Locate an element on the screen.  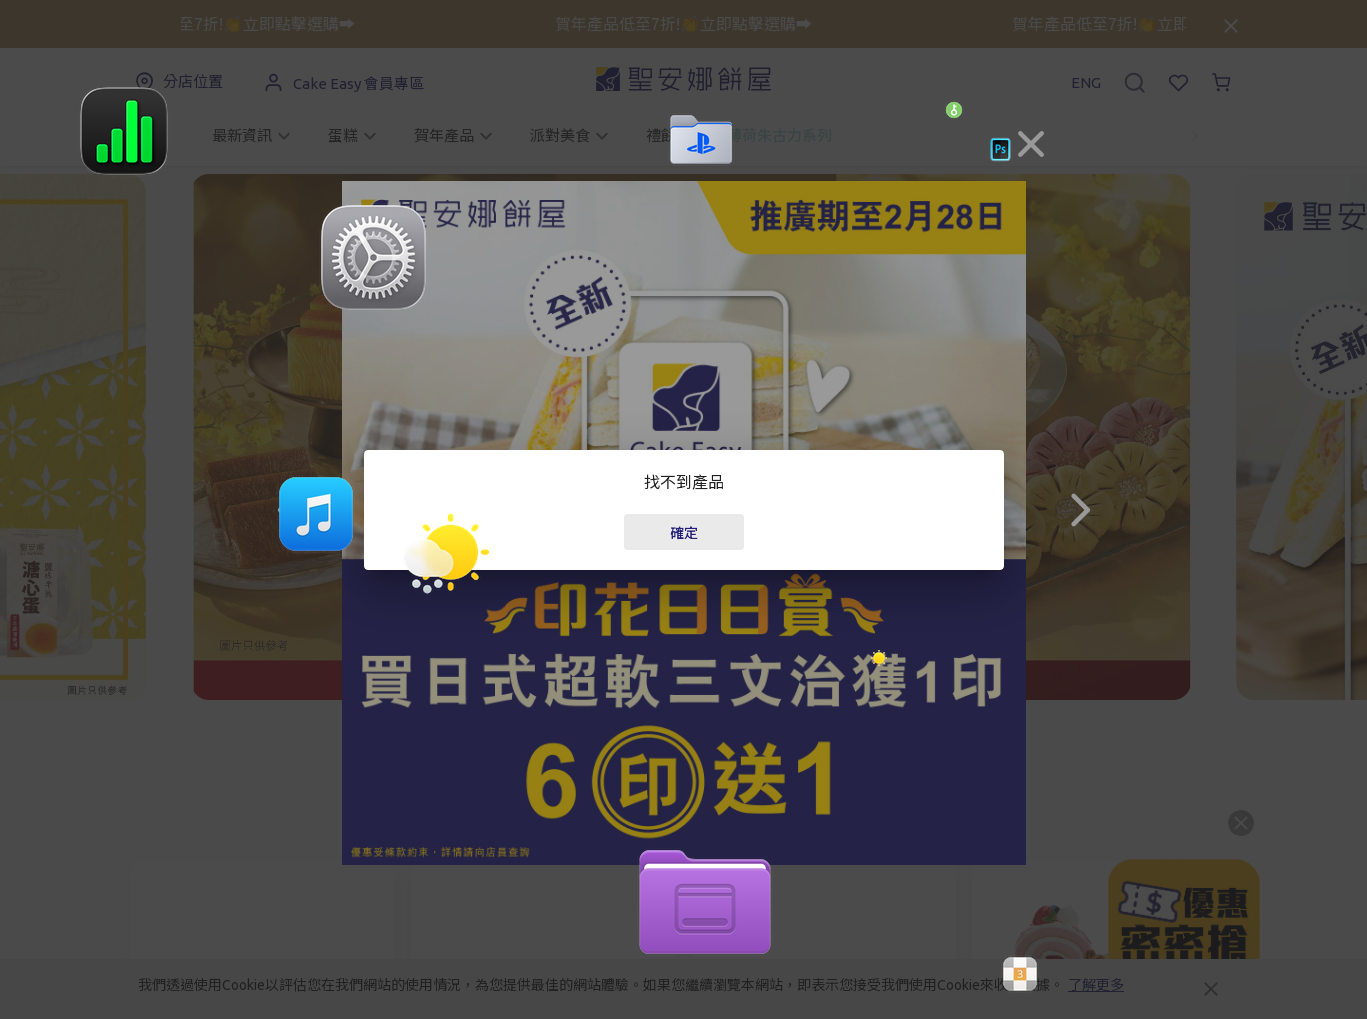
open desktop folder is located at coordinates (705, 902).